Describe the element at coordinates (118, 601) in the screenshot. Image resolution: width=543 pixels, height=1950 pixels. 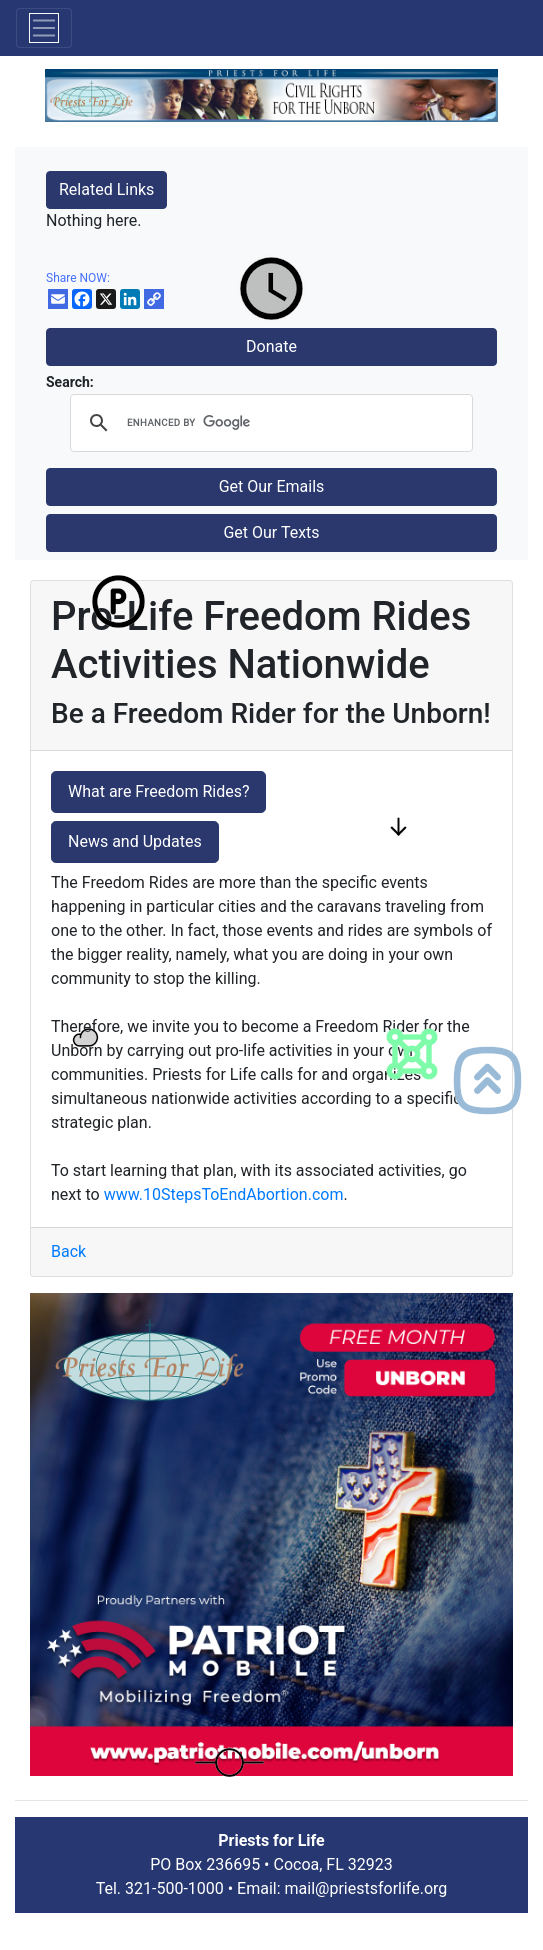
I see `parking available or parking location` at that location.